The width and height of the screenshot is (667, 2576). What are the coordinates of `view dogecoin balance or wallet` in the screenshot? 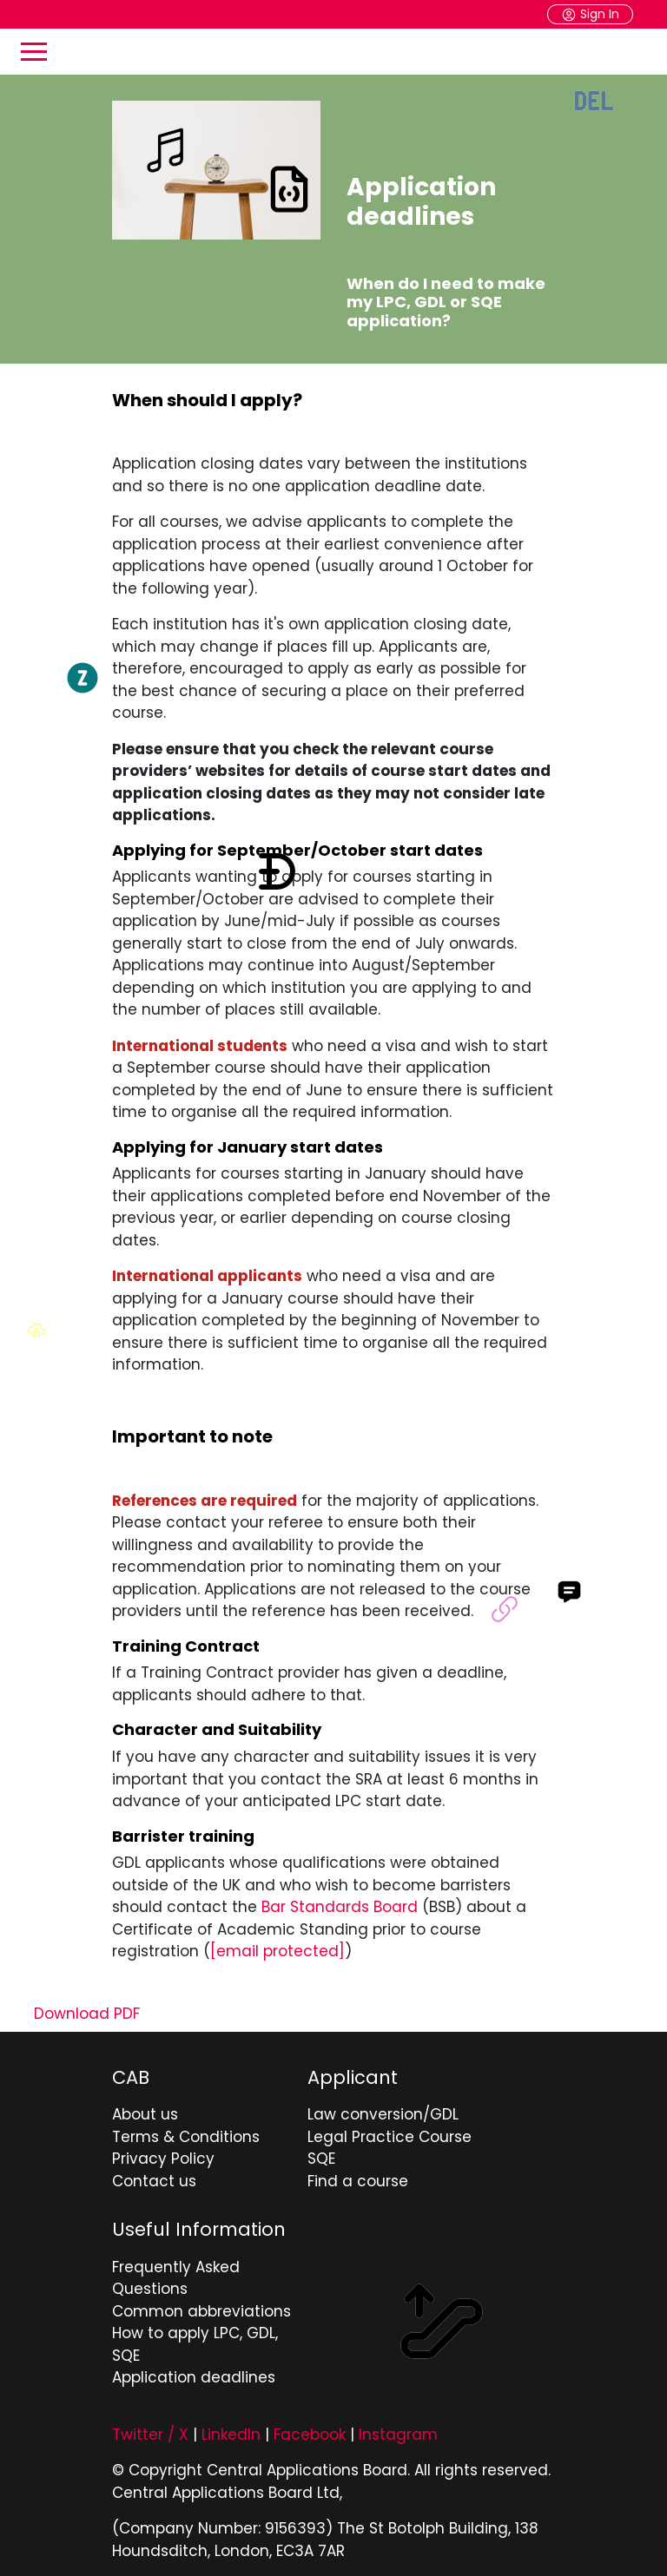 It's located at (277, 871).